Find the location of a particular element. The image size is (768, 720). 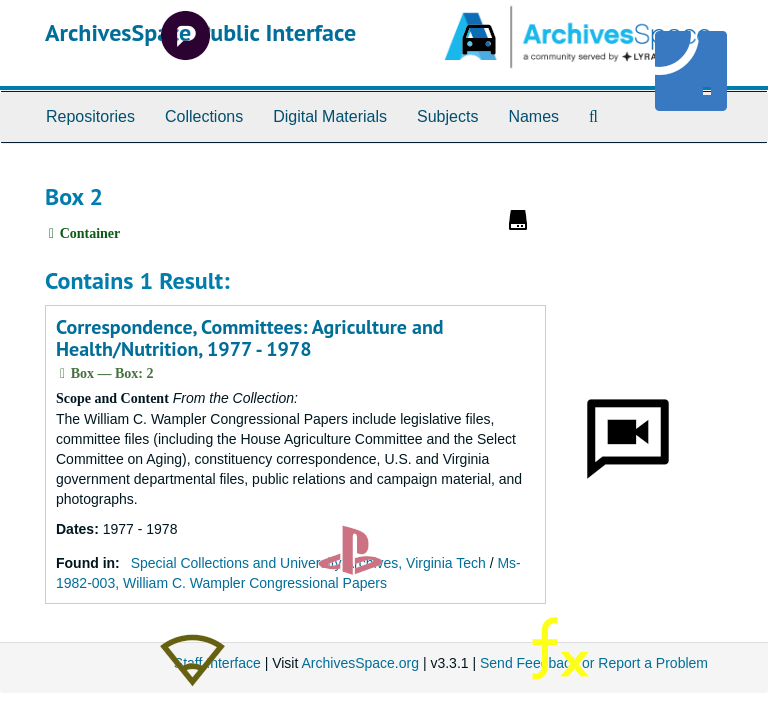

start a video chat conversation is located at coordinates (628, 436).